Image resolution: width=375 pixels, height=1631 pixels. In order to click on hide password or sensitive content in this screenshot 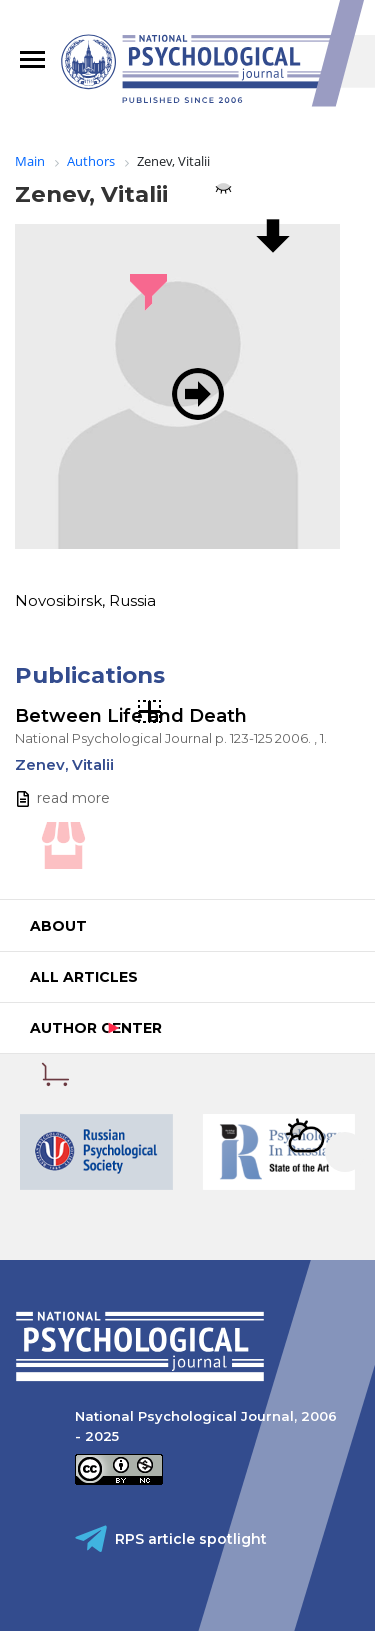, I will do `click(223, 188)`.